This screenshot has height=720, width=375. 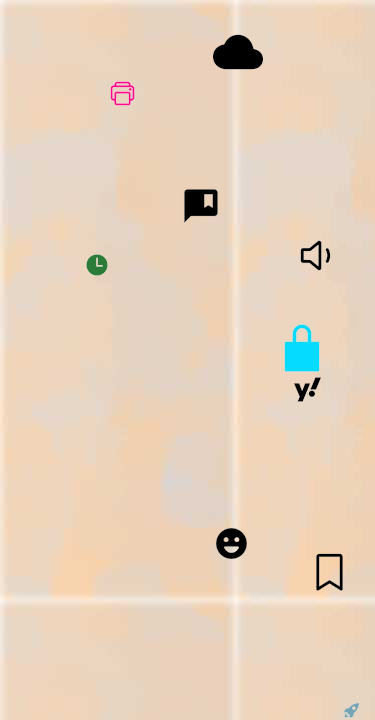 What do you see at coordinates (122, 93) in the screenshot?
I see `print the current document` at bounding box center [122, 93].